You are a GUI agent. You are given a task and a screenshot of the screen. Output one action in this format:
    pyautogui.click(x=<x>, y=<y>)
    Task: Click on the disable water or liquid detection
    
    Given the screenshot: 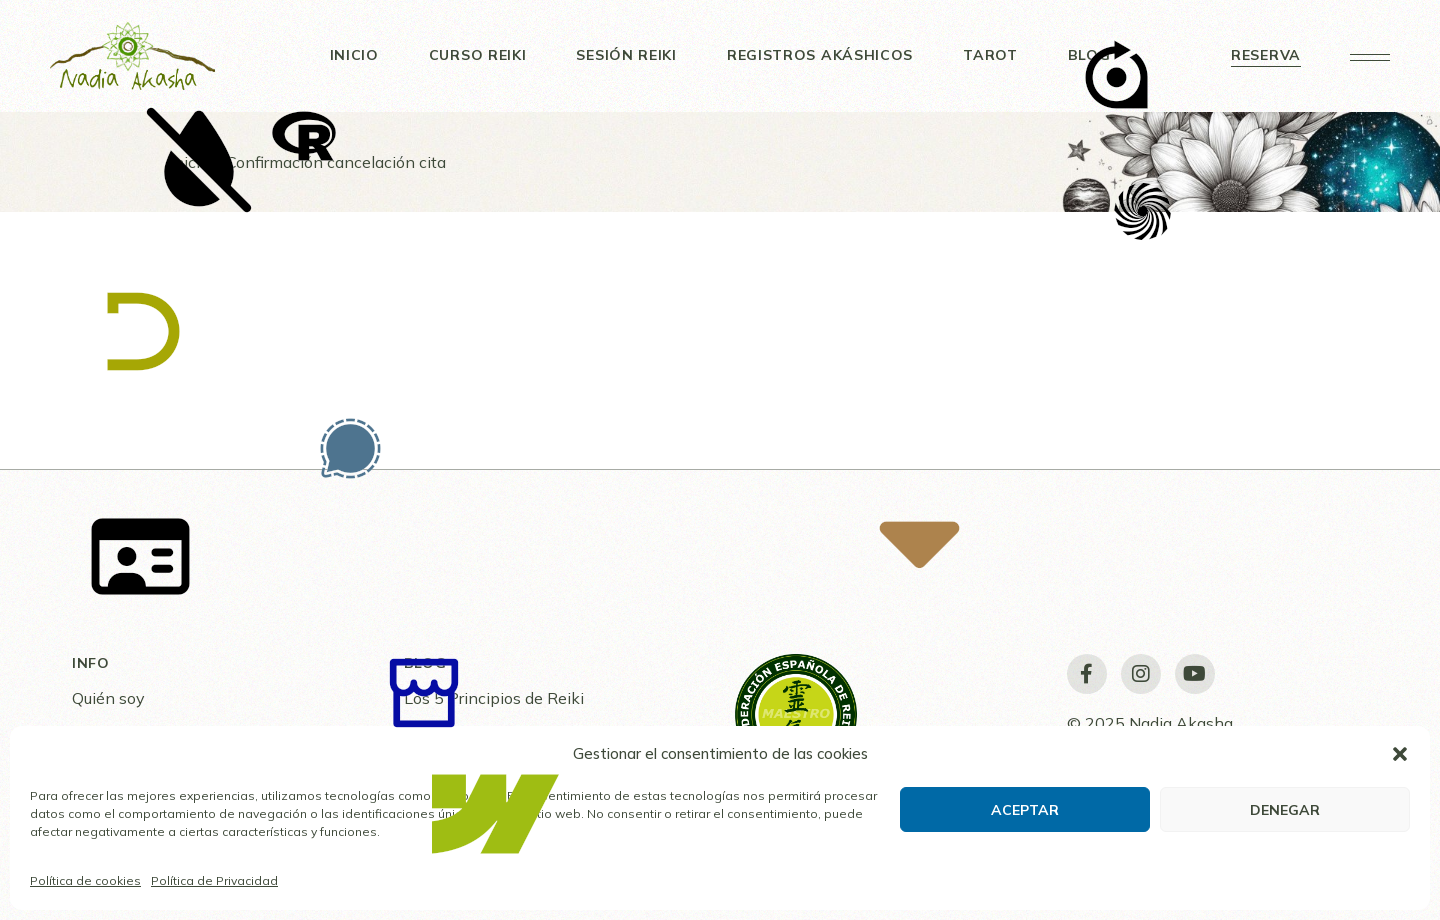 What is the action you would take?
    pyautogui.click(x=199, y=160)
    